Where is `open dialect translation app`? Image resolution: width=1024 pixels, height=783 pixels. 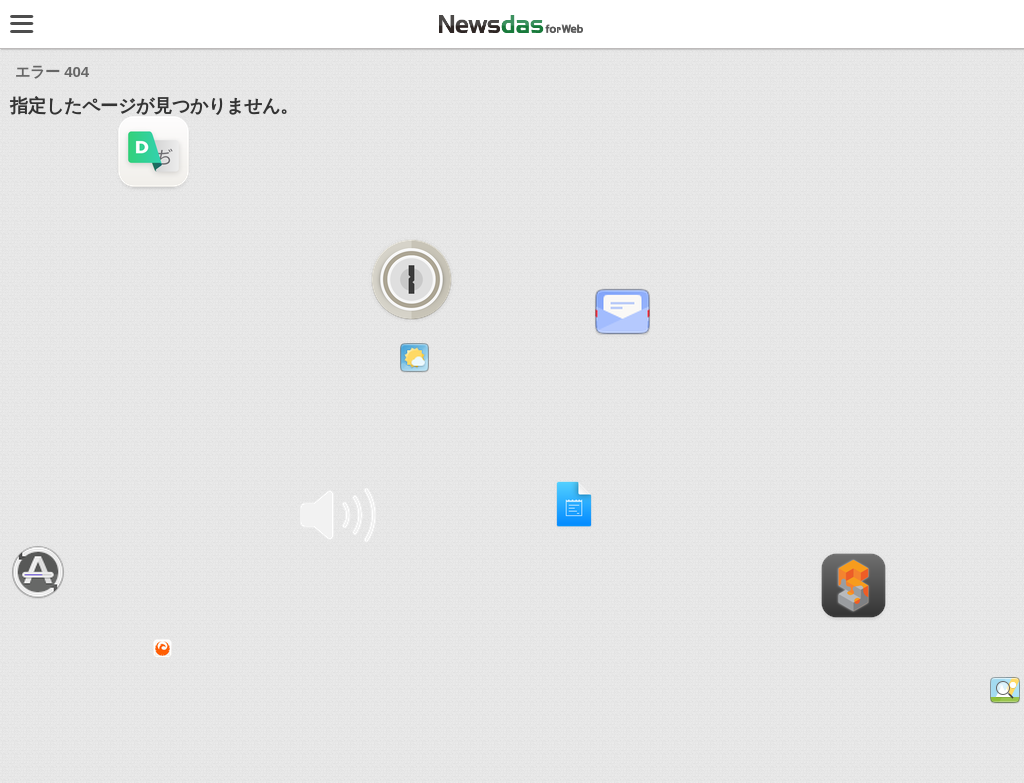 open dialect translation app is located at coordinates (153, 151).